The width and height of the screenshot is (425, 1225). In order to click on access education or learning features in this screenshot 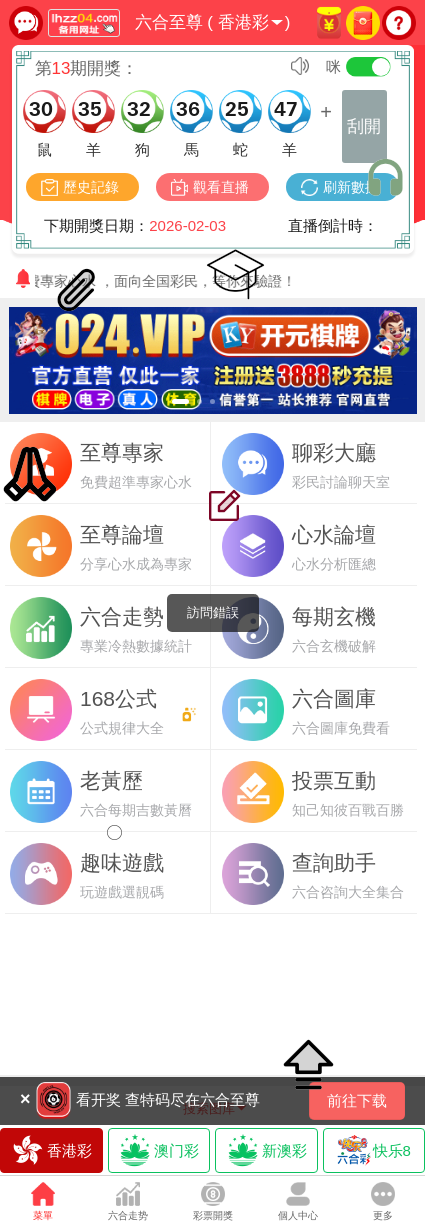, I will do `click(235, 272)`.